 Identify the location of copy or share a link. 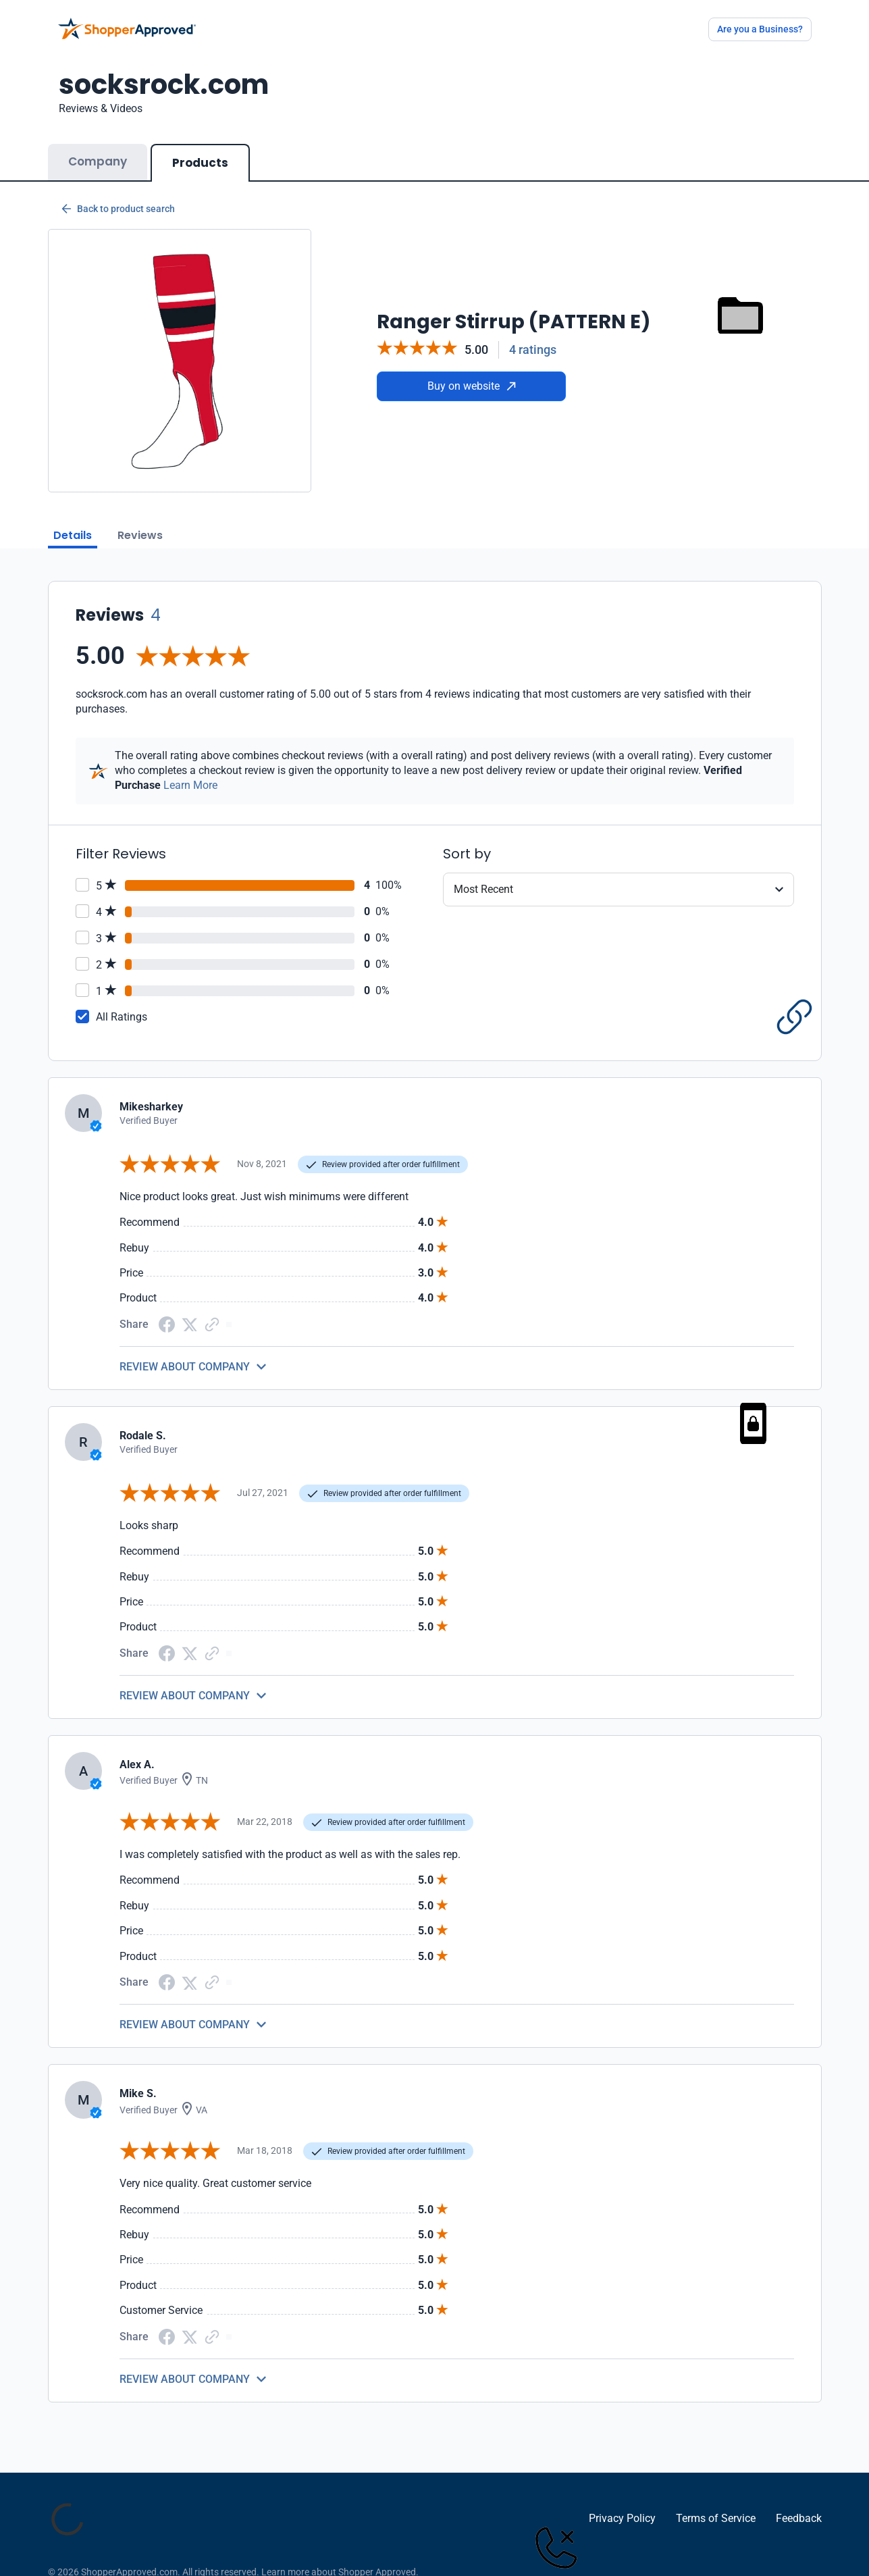
(794, 1016).